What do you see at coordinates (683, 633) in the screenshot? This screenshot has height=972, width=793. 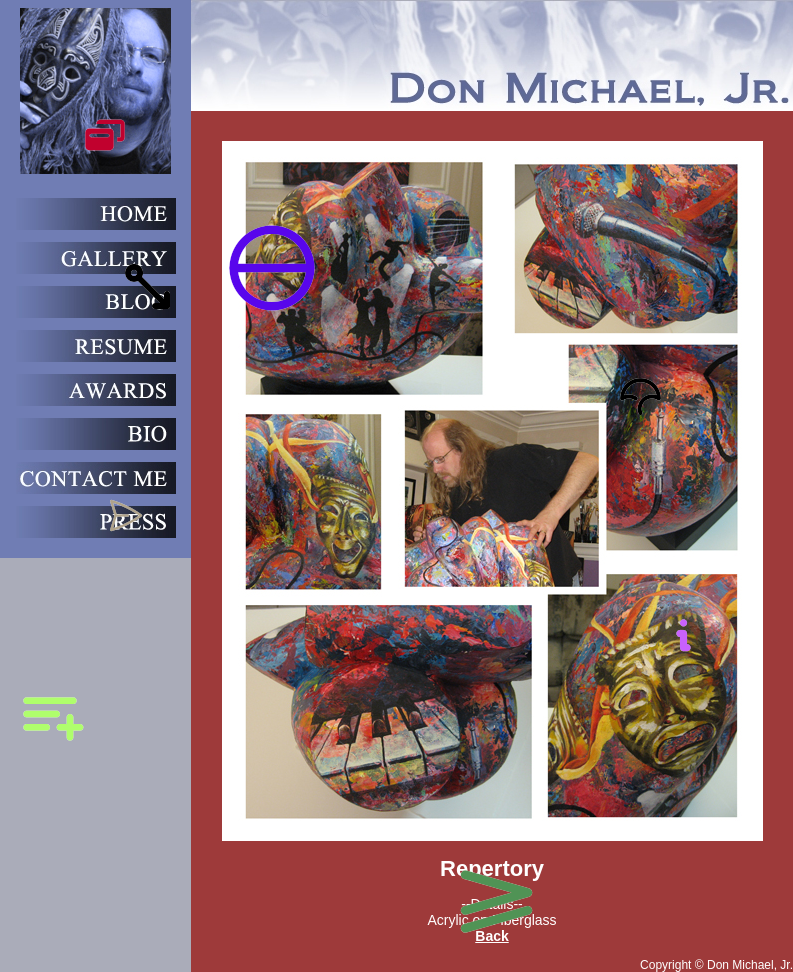 I see `view more information about this item` at bounding box center [683, 633].